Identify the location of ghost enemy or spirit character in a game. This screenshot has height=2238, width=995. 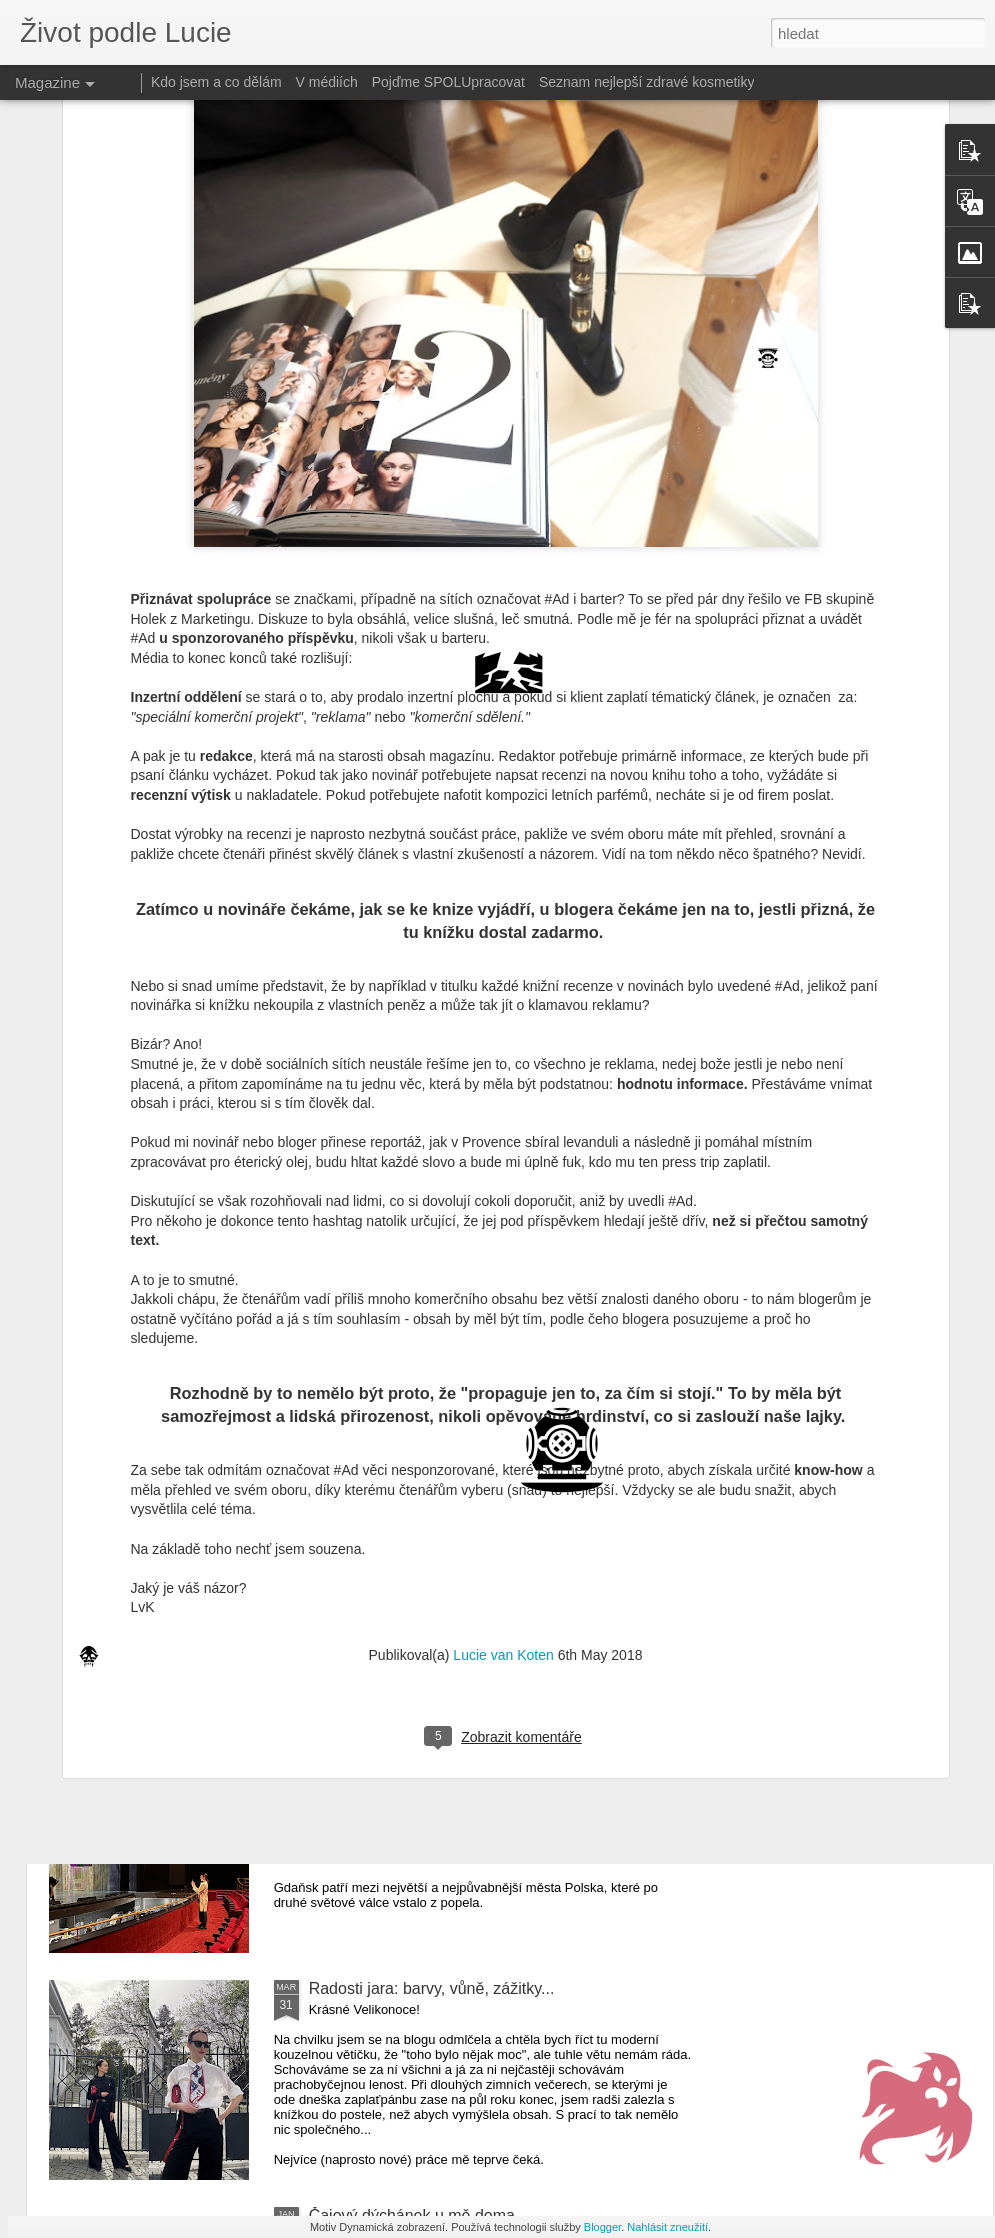
(915, 2108).